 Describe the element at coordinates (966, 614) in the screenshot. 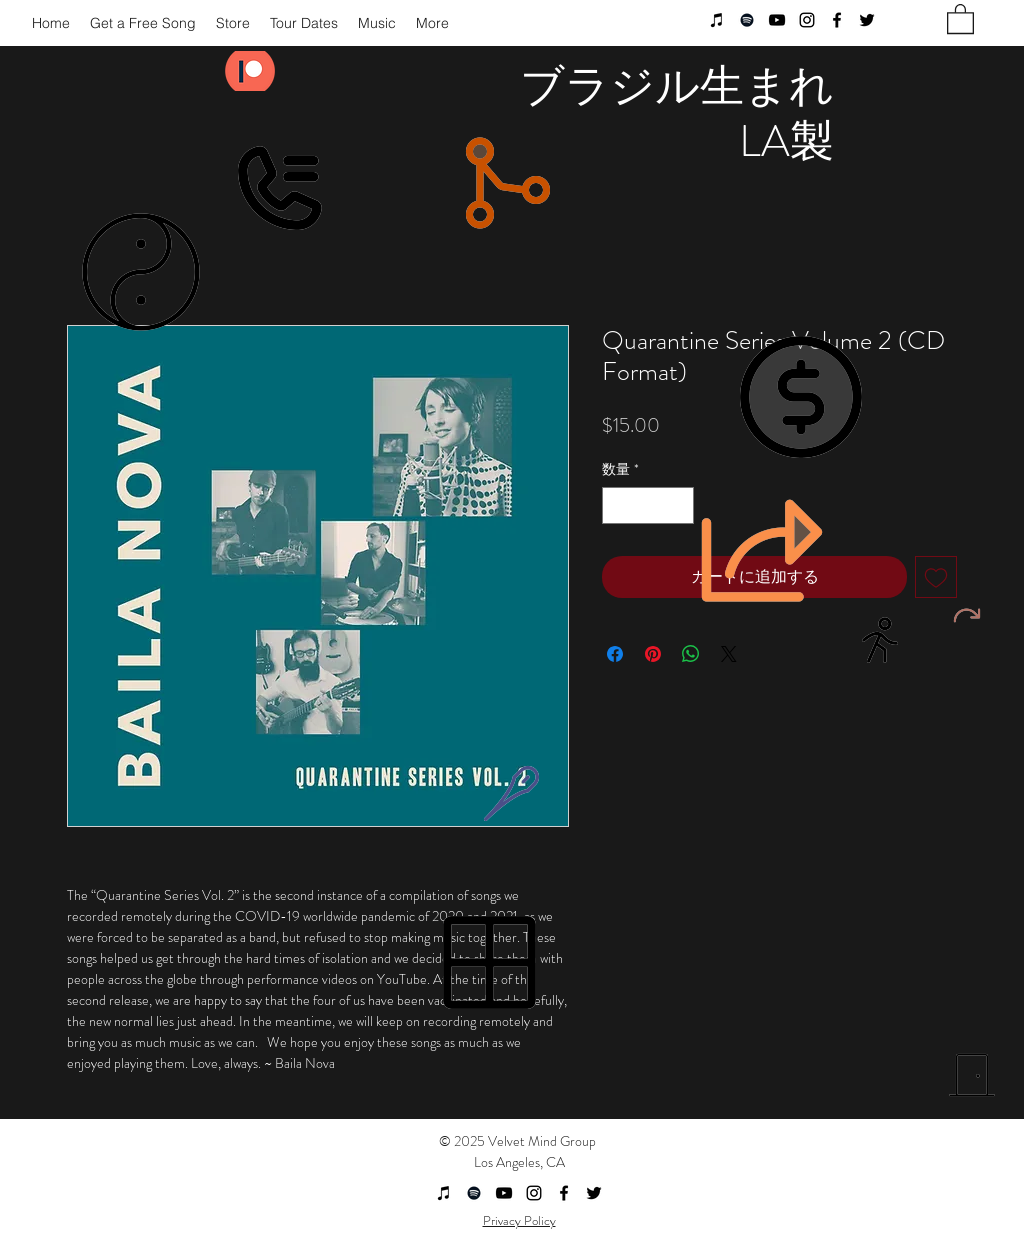

I see `redo last action` at that location.